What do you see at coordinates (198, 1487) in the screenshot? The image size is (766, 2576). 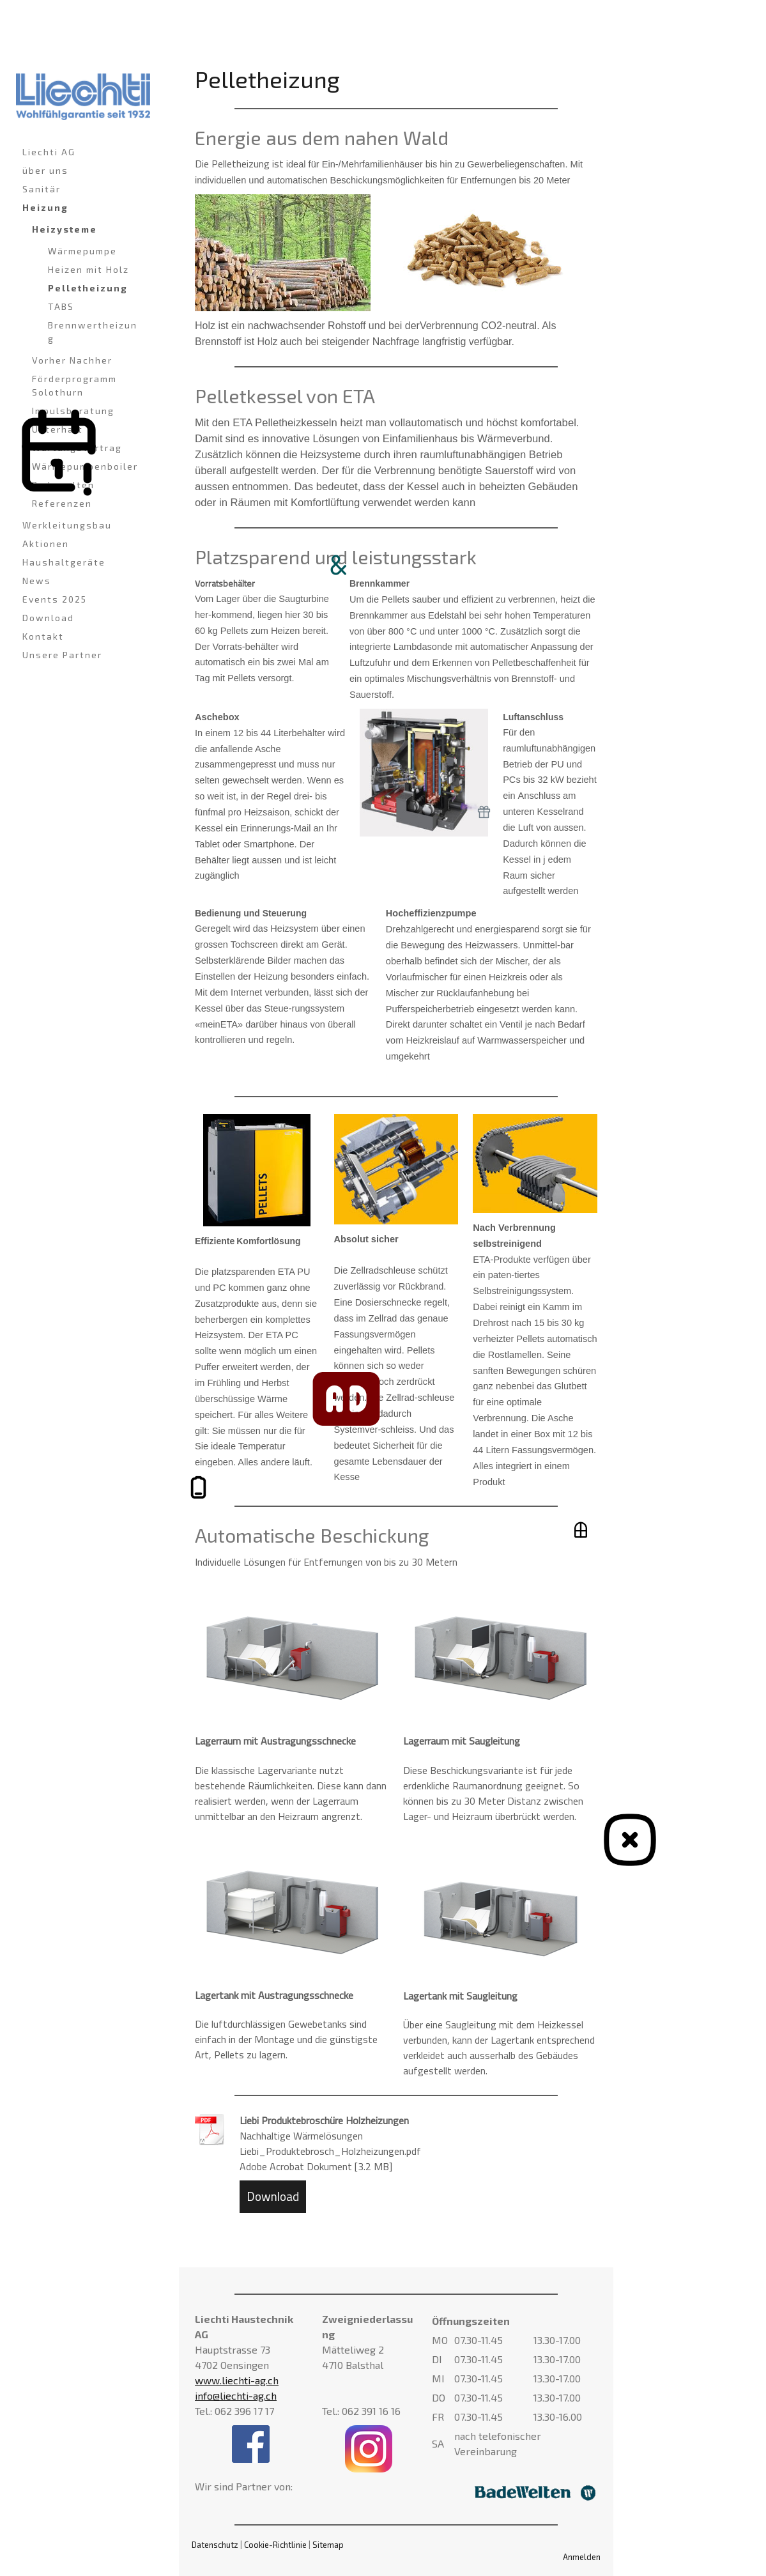 I see `indicates low battery level` at bounding box center [198, 1487].